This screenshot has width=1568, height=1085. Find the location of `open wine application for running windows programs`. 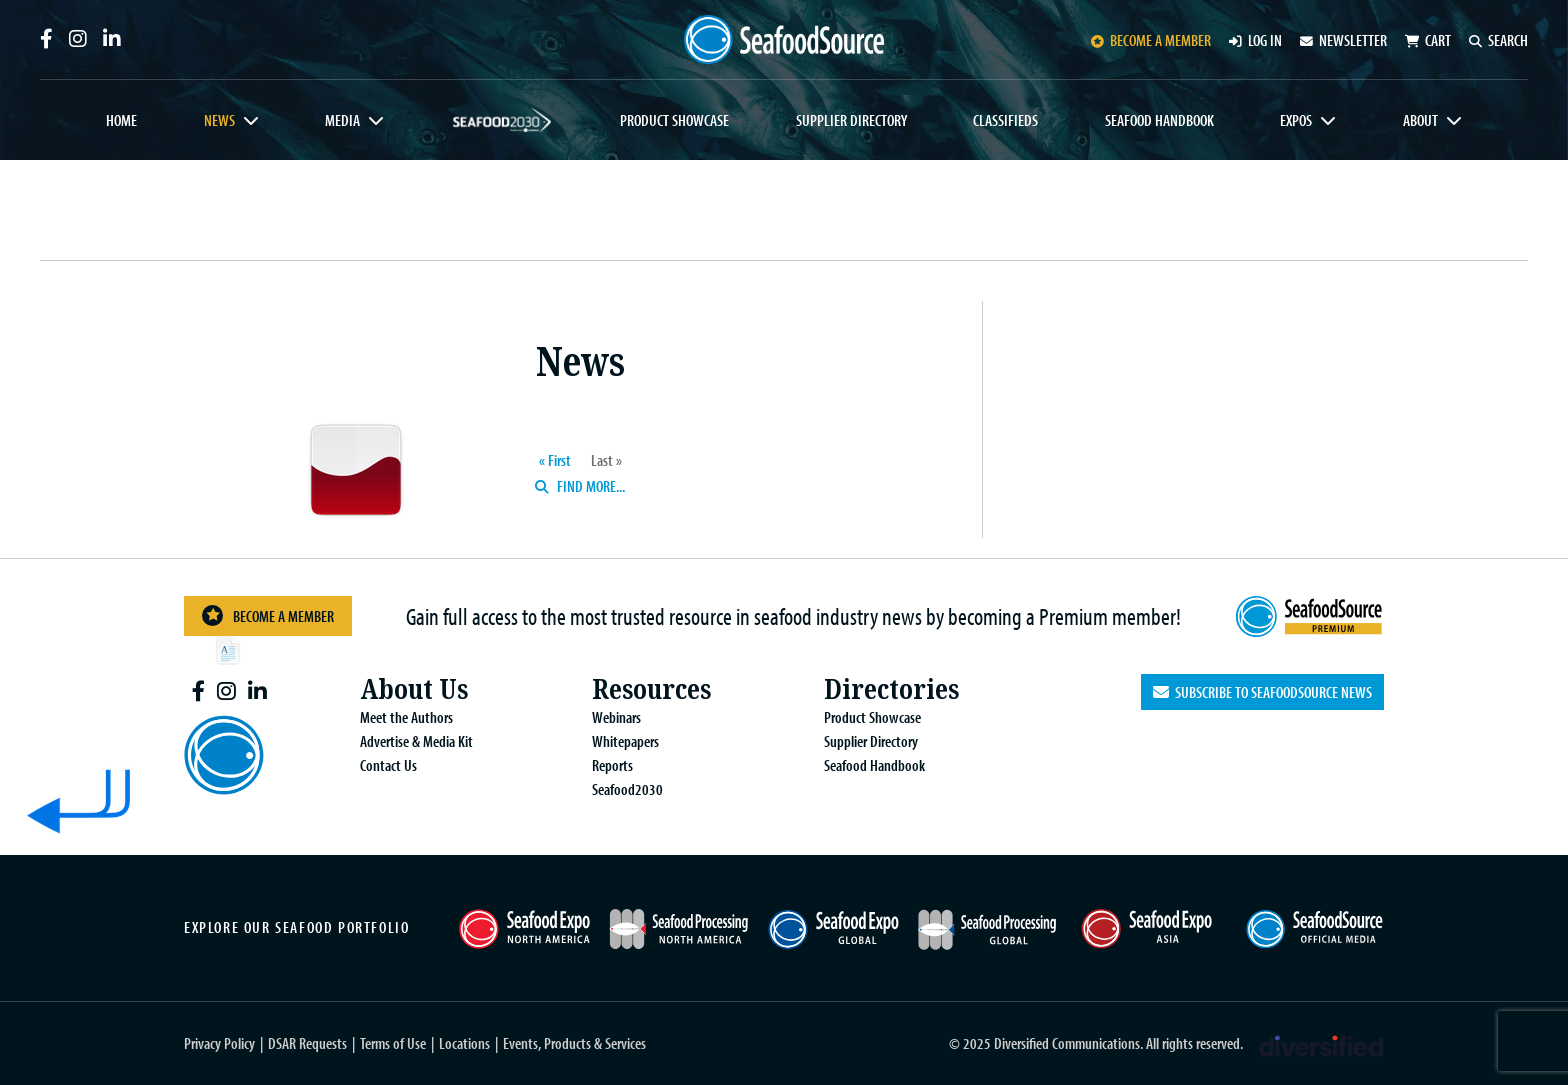

open wine application for running windows programs is located at coordinates (356, 470).